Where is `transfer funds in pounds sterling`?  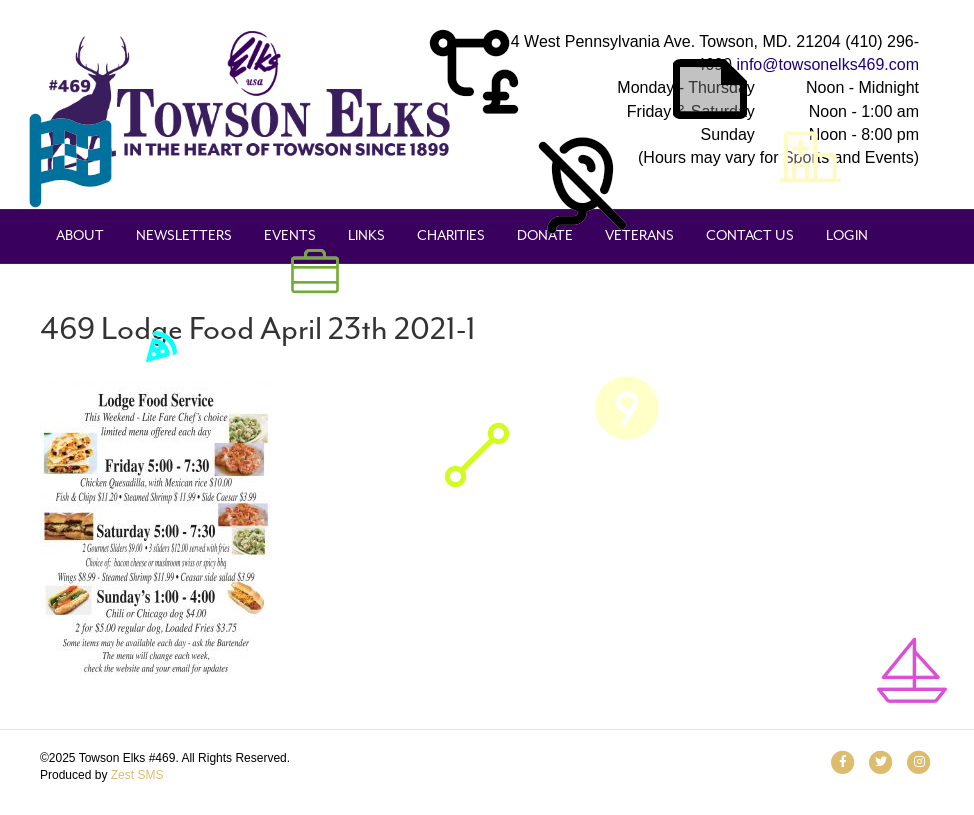
transfer funds in pounds sterling is located at coordinates (474, 74).